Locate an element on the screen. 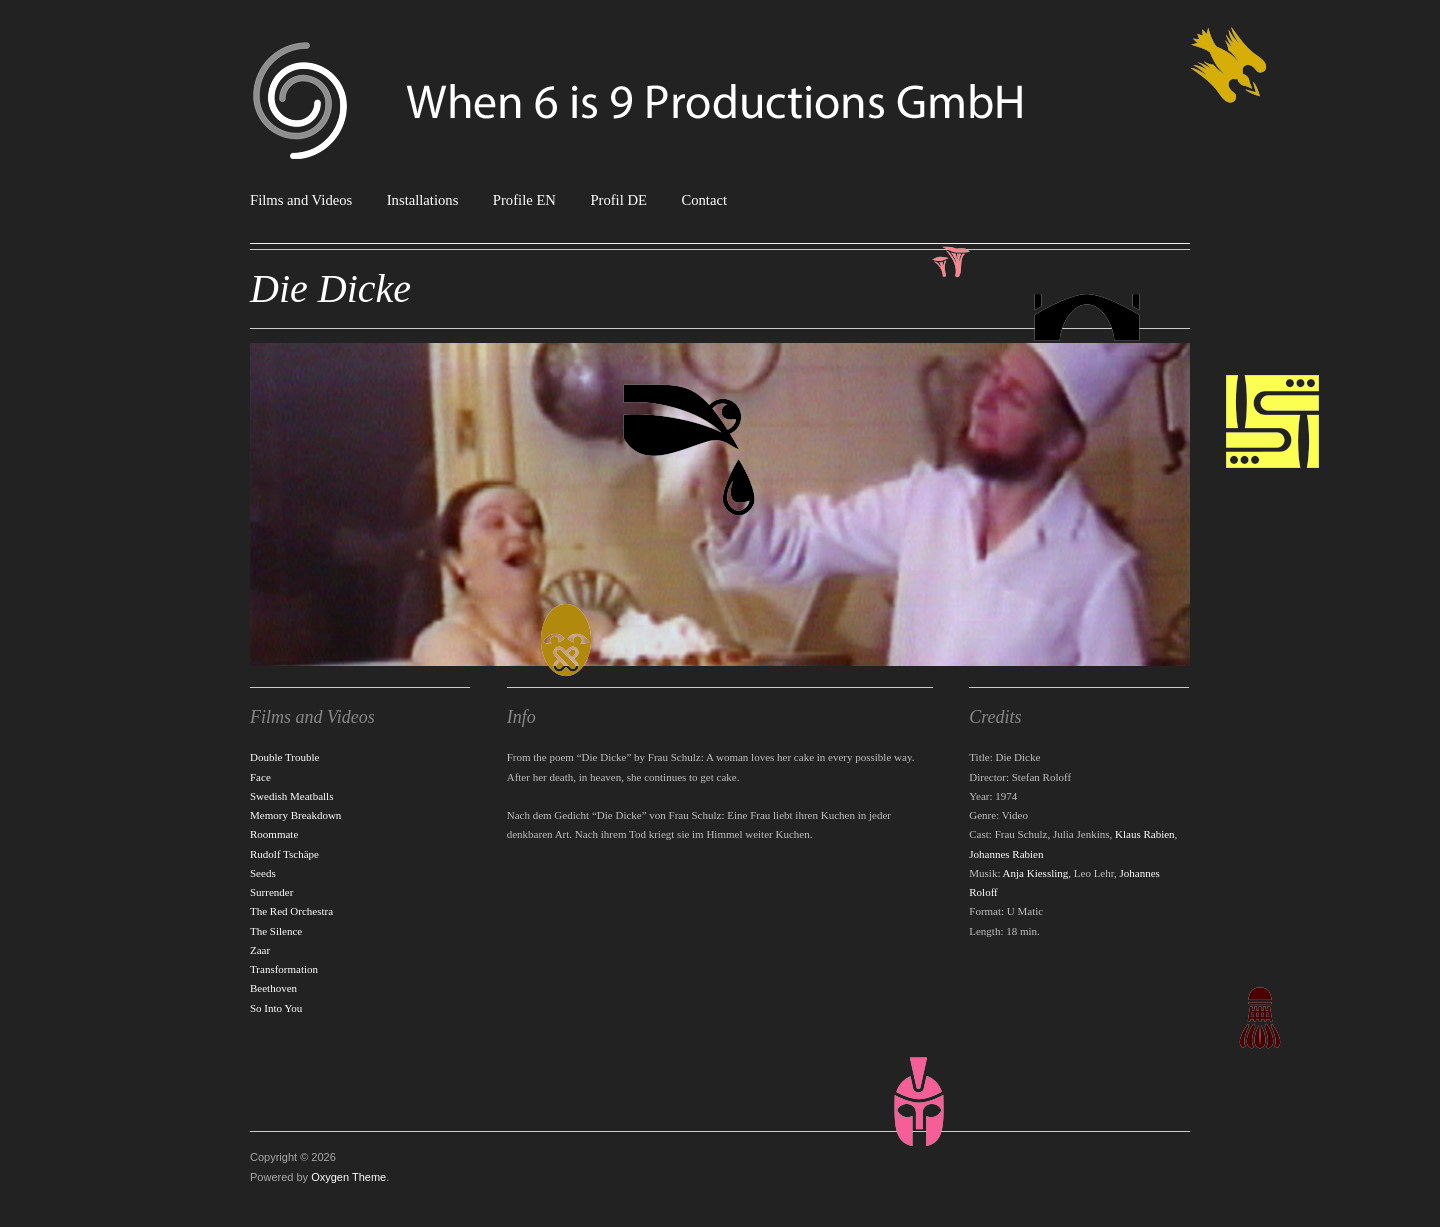 The image size is (1440, 1227). indicates moisture or humidity level is located at coordinates (689, 450).